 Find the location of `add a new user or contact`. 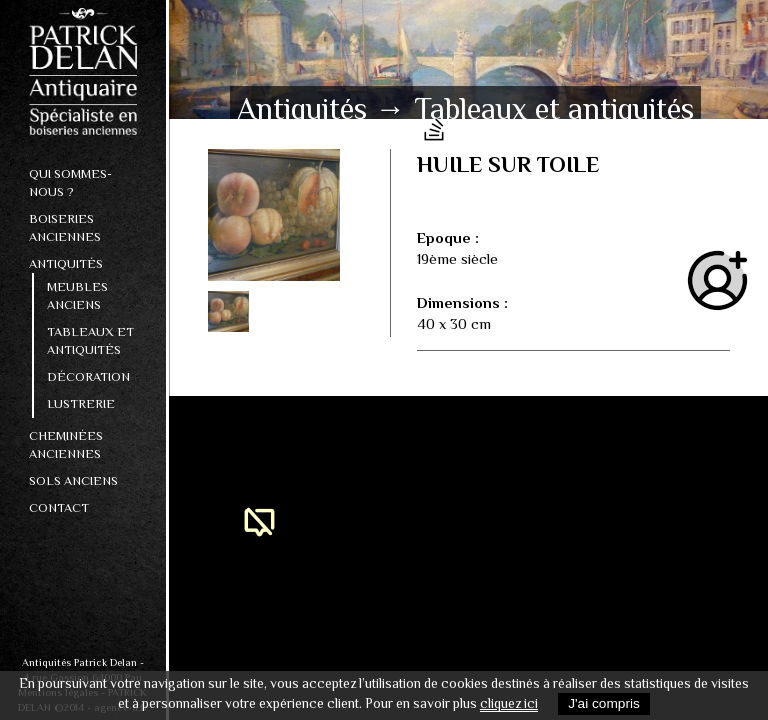

add a new user or contact is located at coordinates (717, 280).